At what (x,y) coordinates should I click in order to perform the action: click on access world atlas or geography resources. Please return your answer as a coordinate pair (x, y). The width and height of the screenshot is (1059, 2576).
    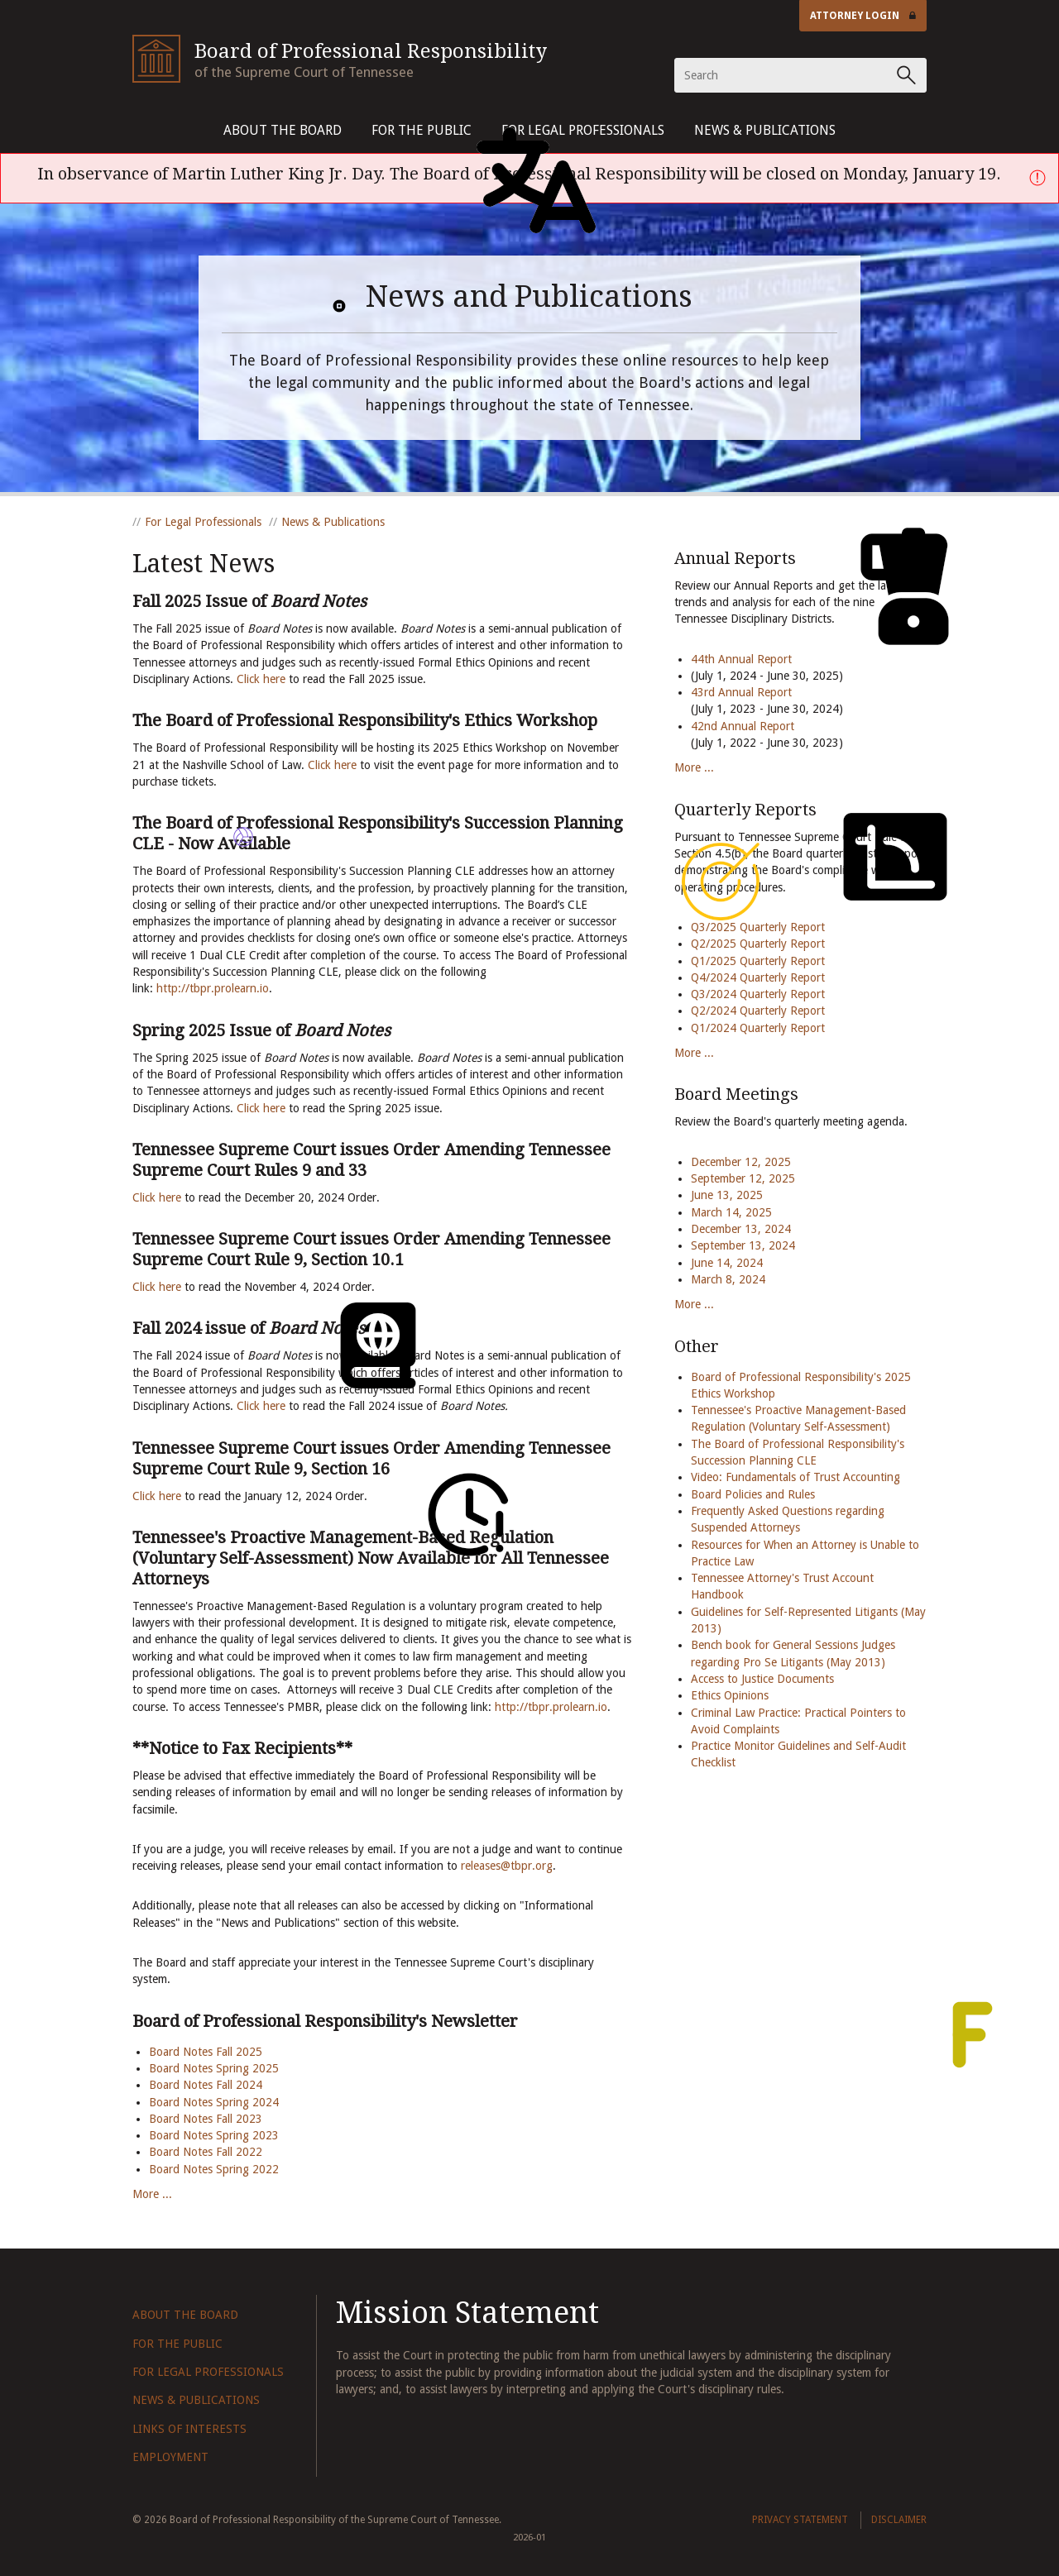
    Looking at the image, I should click on (378, 1345).